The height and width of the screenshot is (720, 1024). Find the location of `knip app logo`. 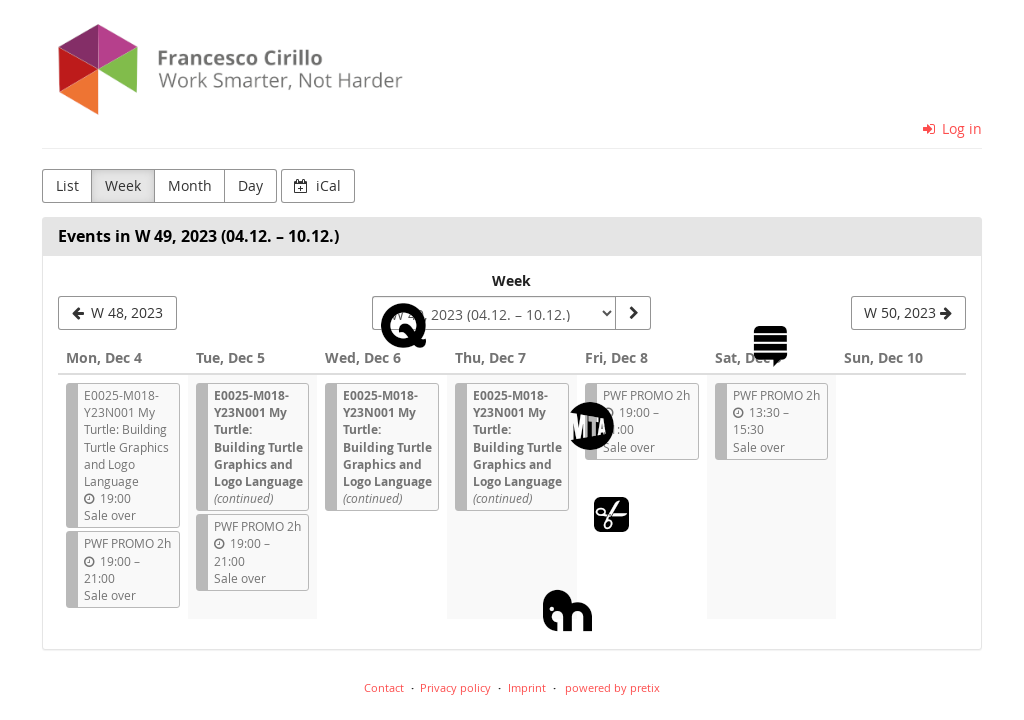

knip app logo is located at coordinates (611, 514).